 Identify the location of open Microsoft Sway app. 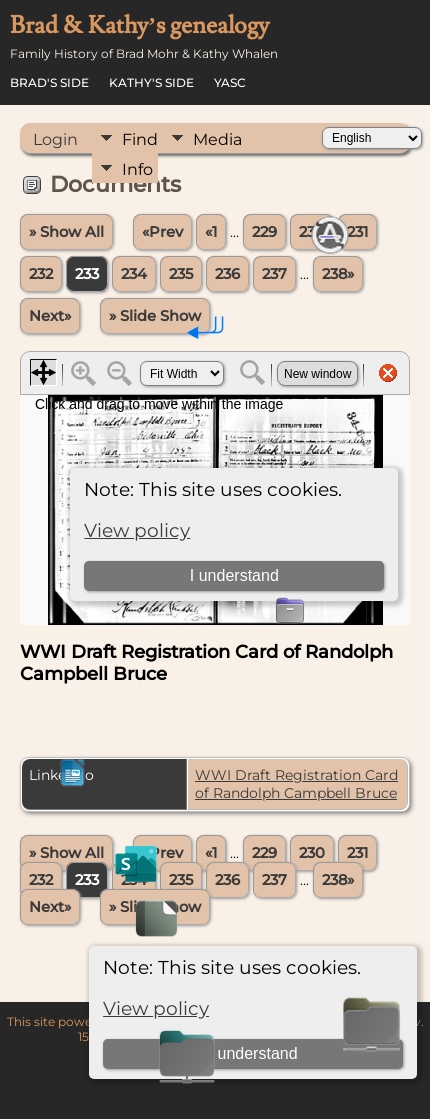
(136, 864).